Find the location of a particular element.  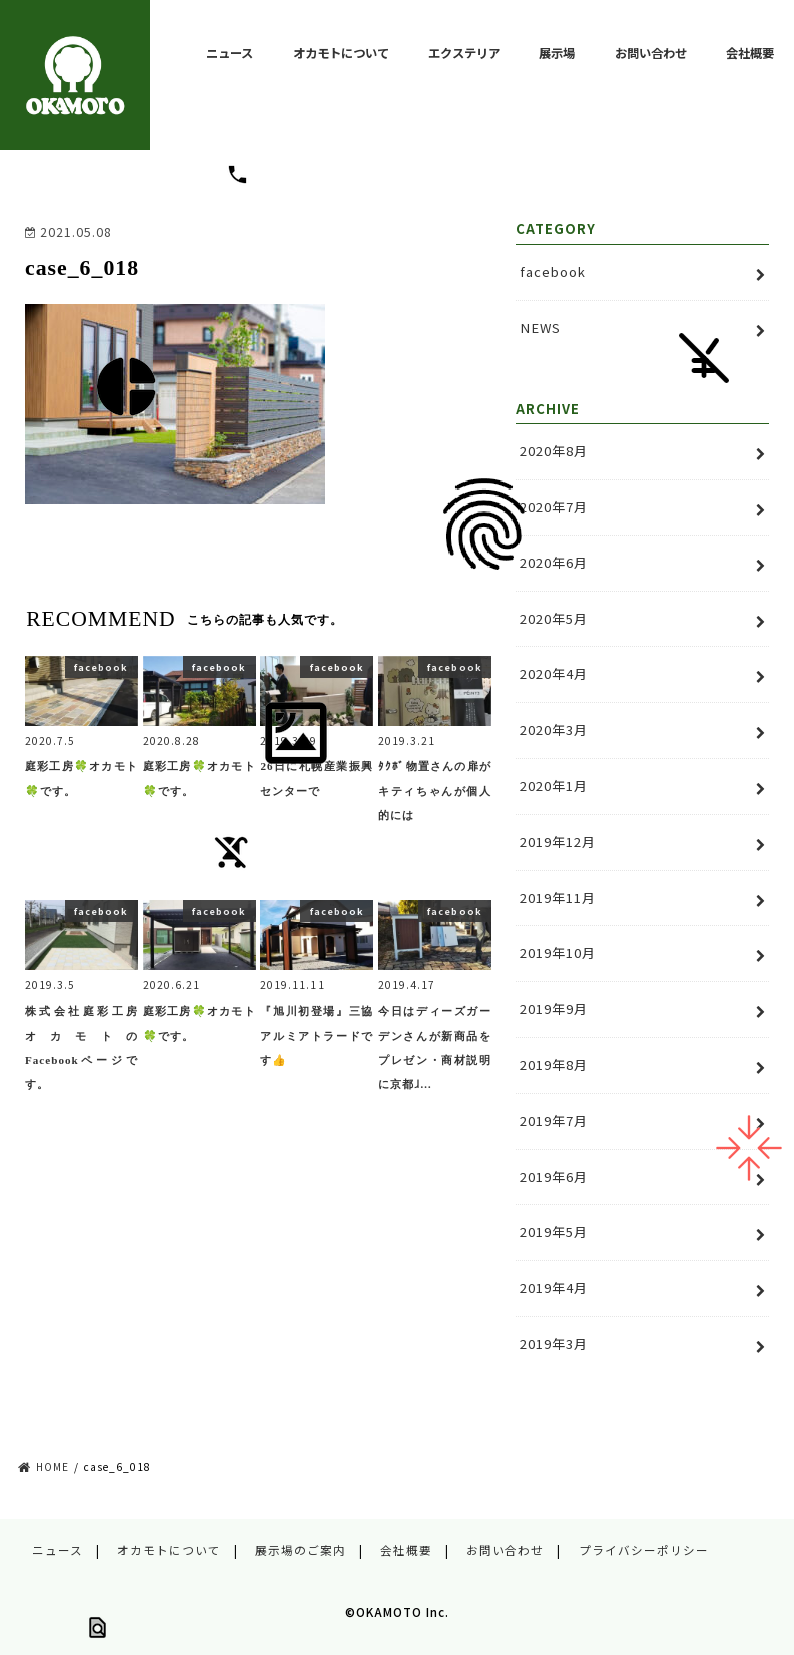

indicates yen currency is unavailable is located at coordinates (704, 358).